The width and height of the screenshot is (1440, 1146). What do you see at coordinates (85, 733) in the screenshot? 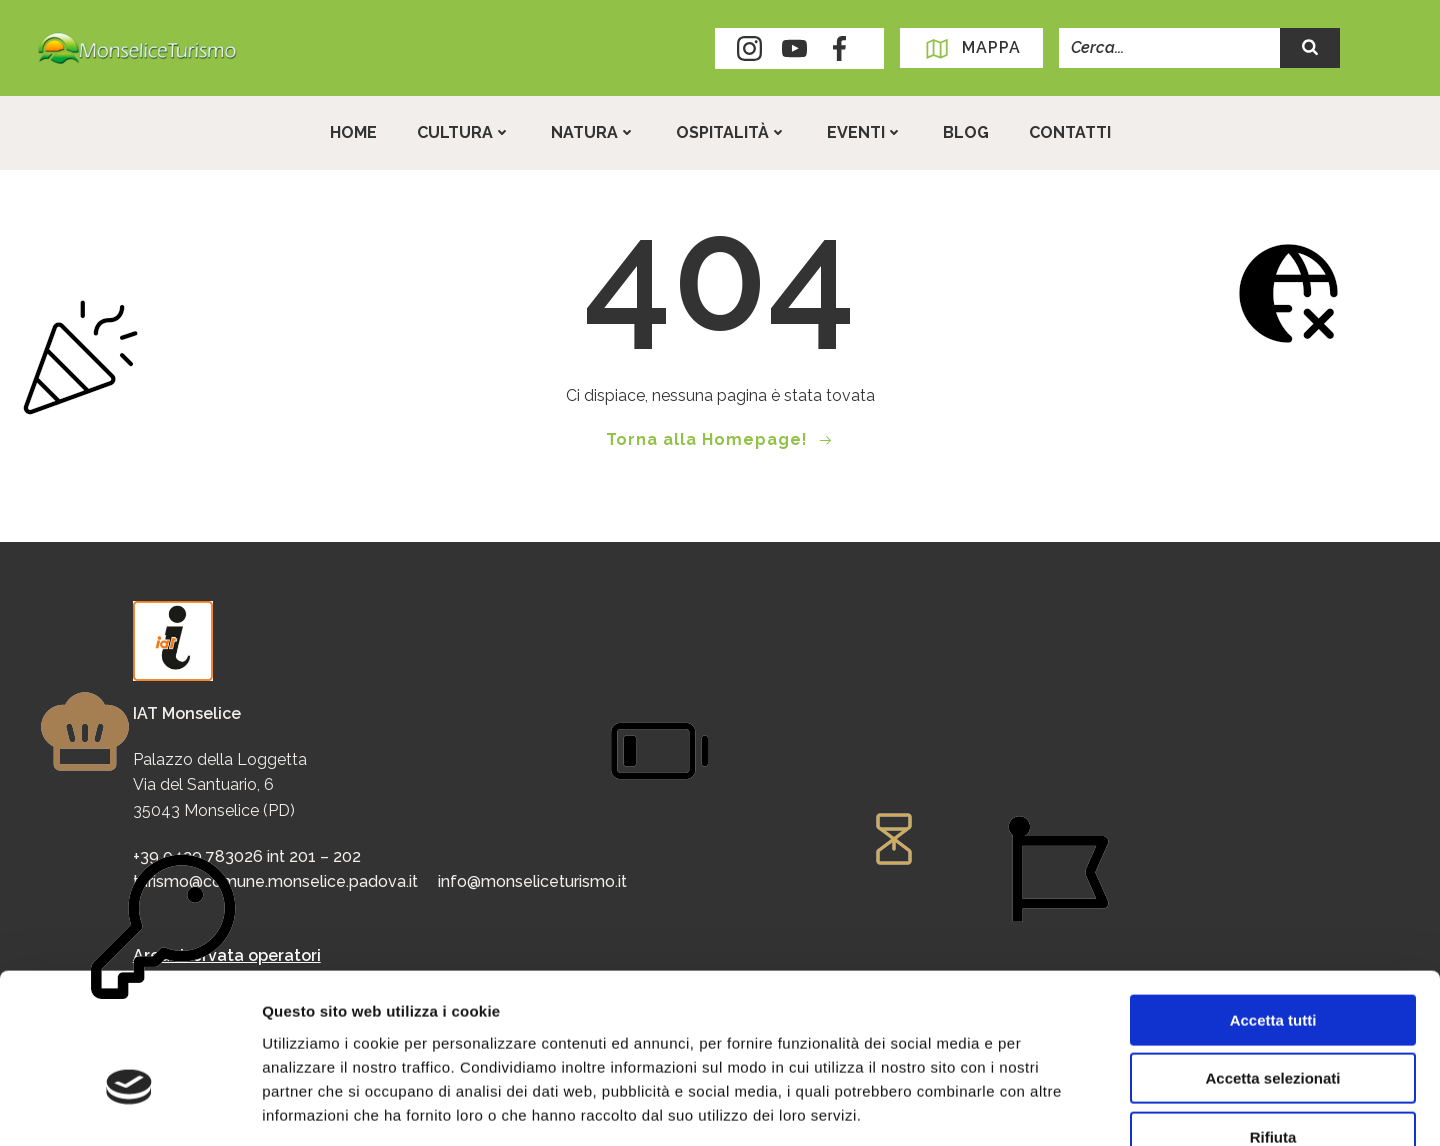
I see `access cooking or recipe features` at bounding box center [85, 733].